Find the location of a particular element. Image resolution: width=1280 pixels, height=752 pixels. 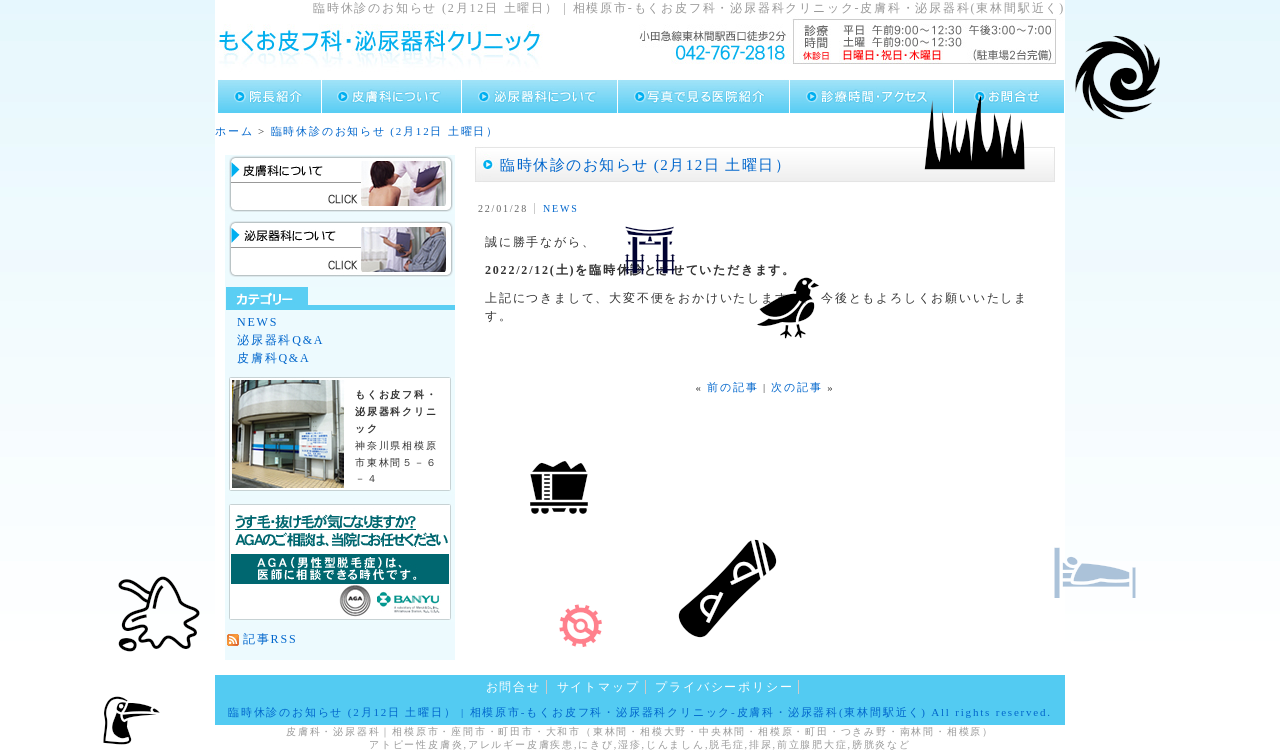

decorative bird illustration for nature-themed game is located at coordinates (788, 308).